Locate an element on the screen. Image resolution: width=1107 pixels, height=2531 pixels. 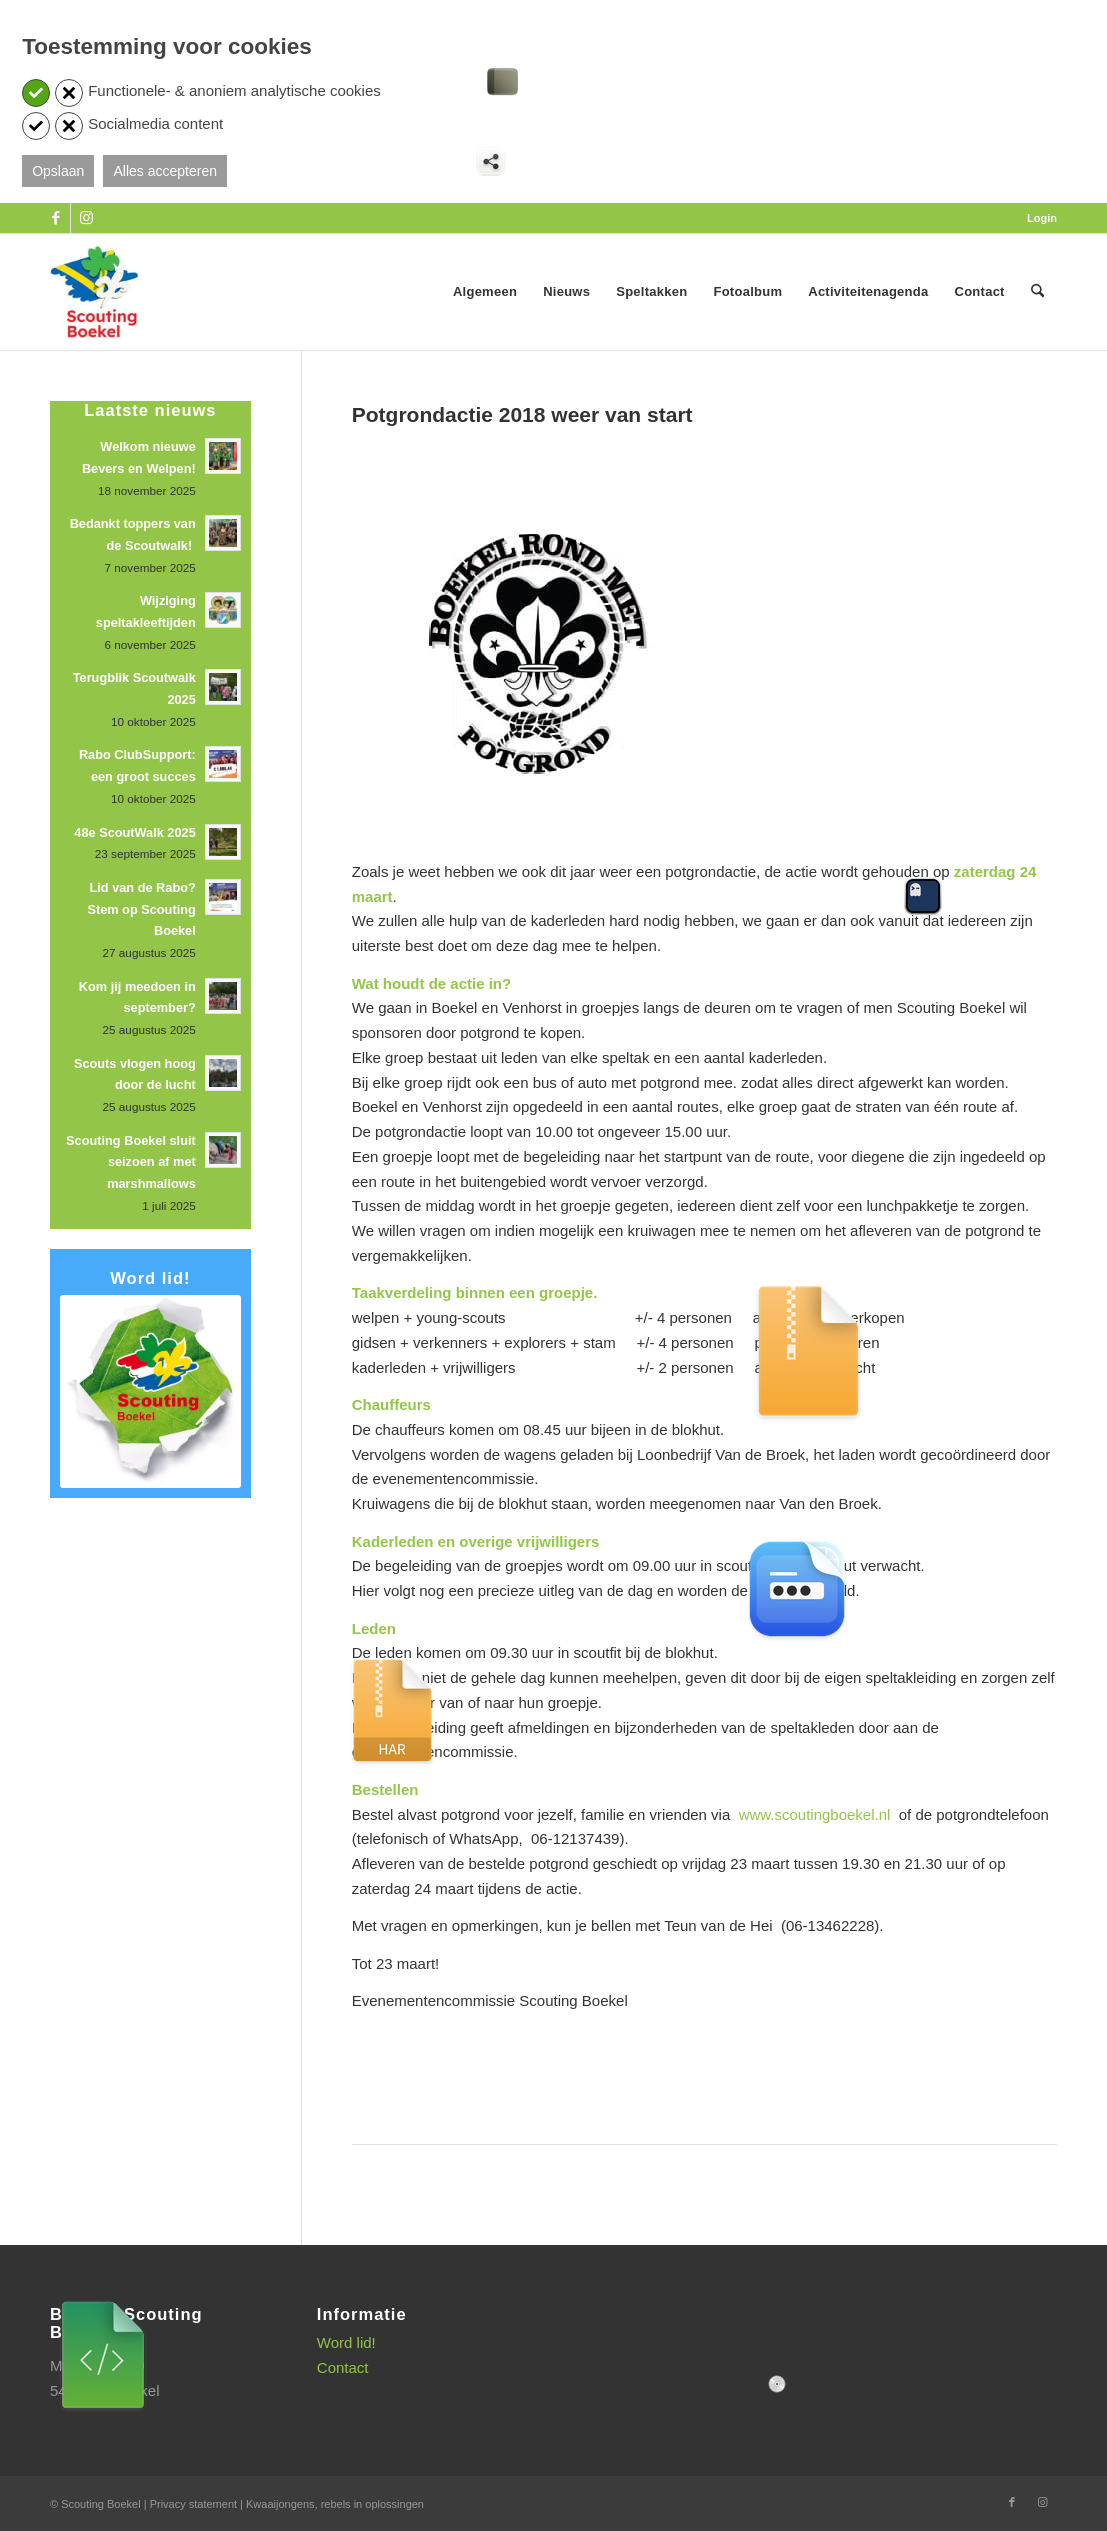
a compressed zip file is located at coordinates (808, 1353).